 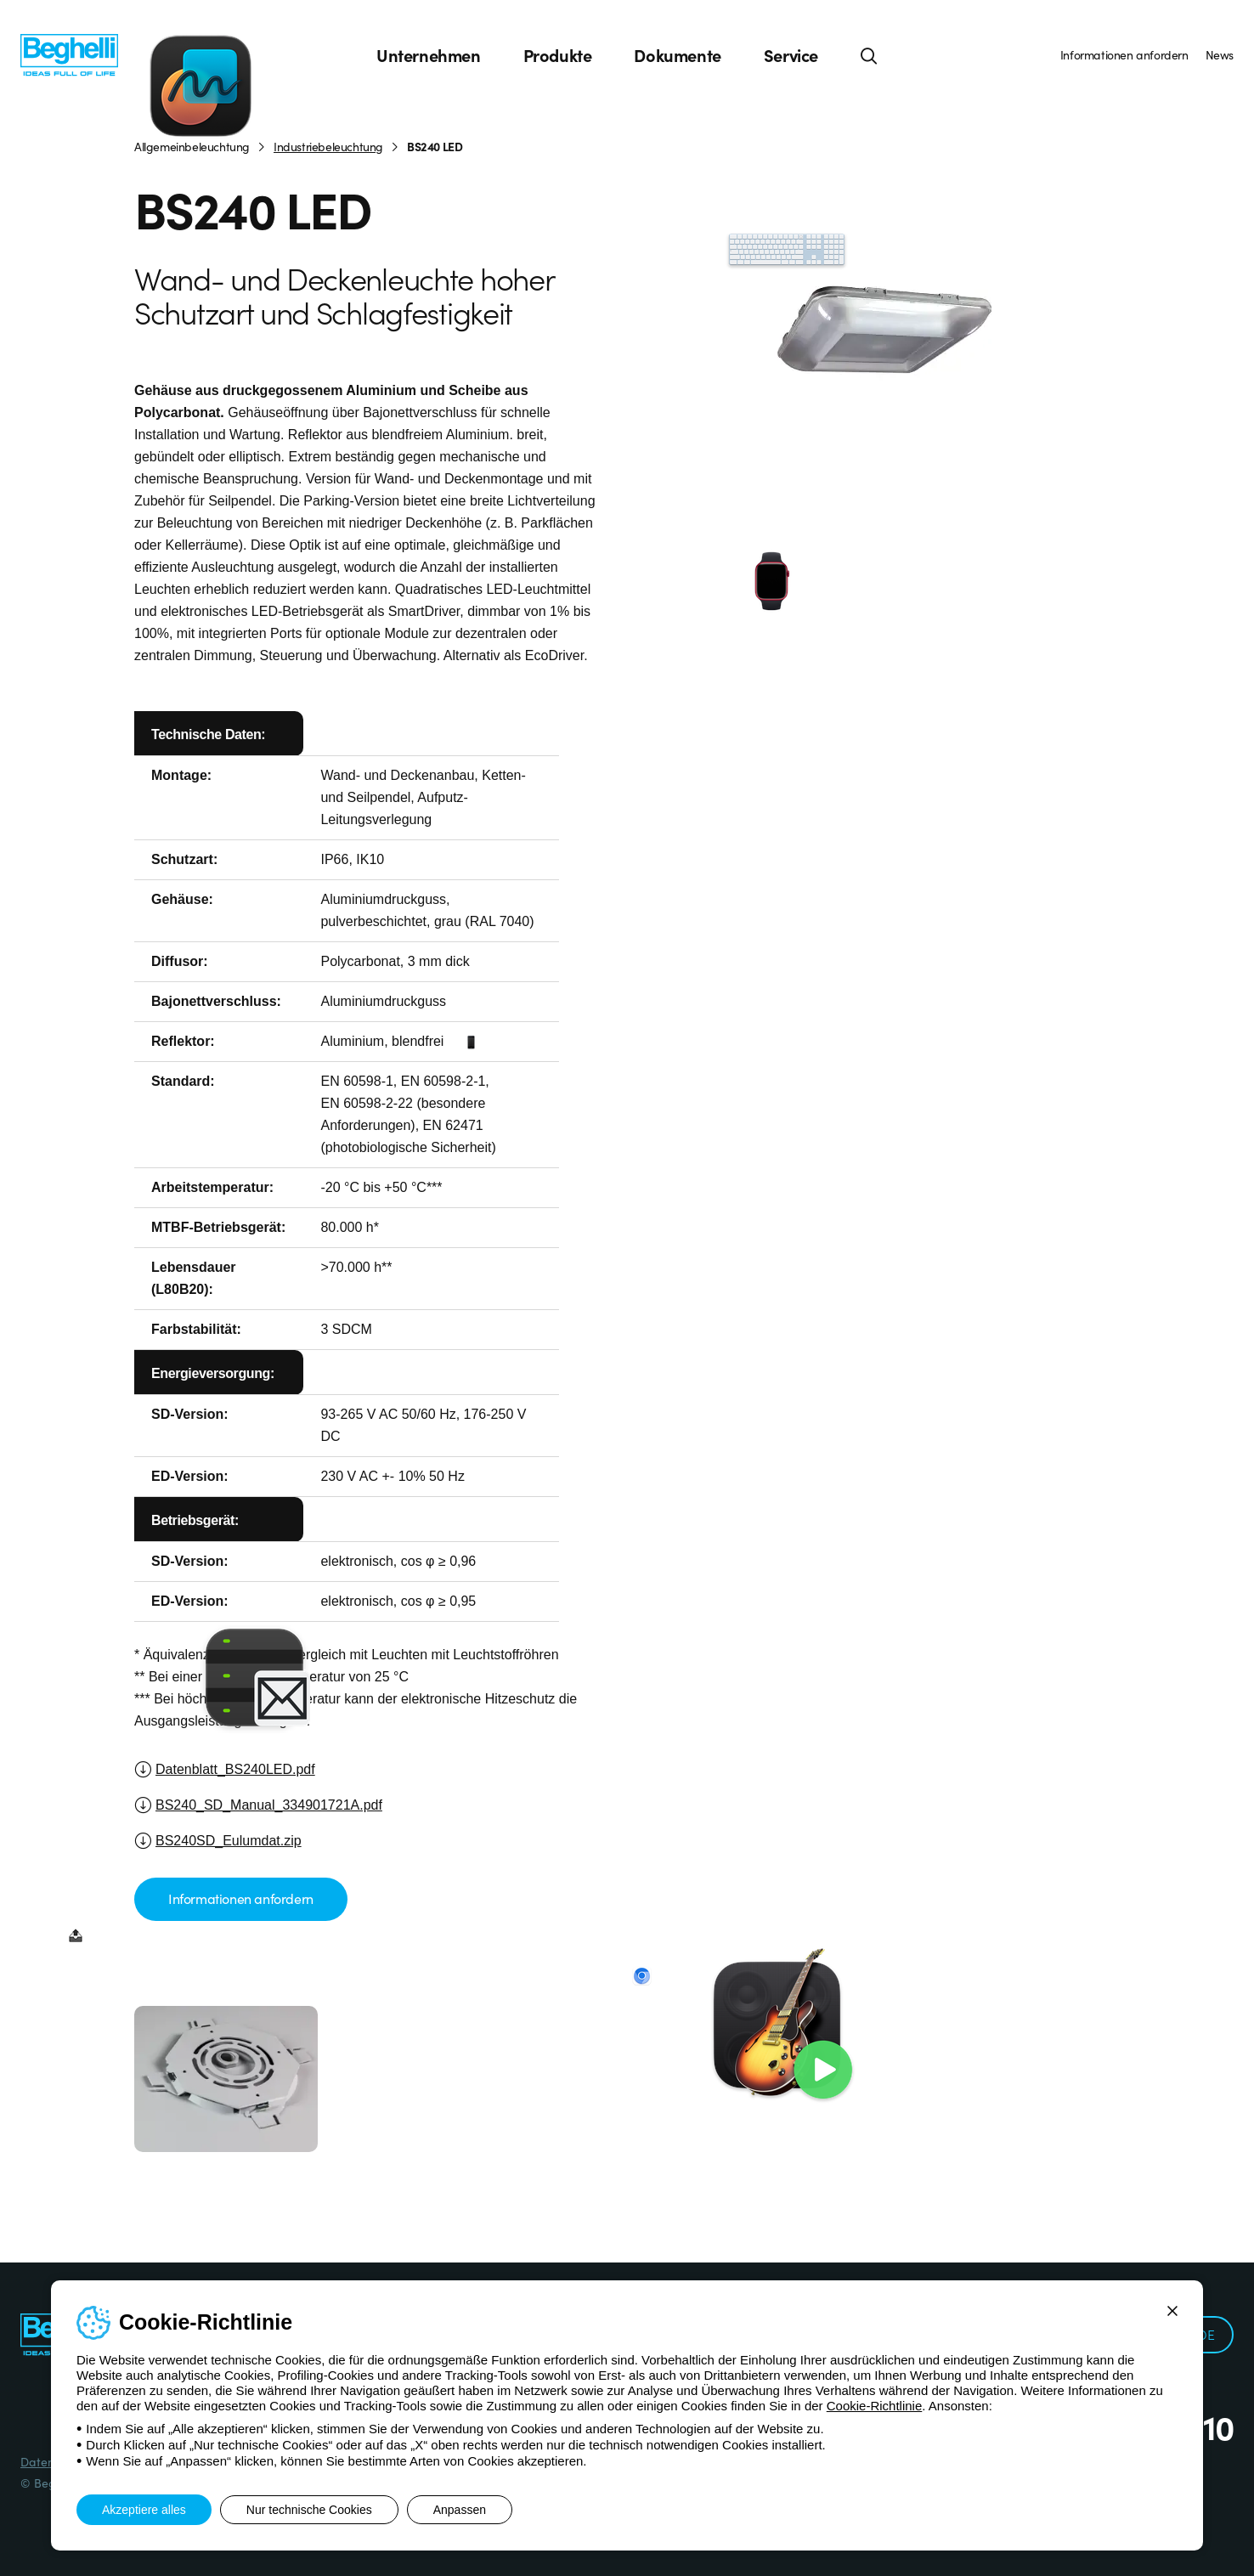 What do you see at coordinates (787, 249) in the screenshot?
I see `connect a bluetooth keyboard` at bounding box center [787, 249].